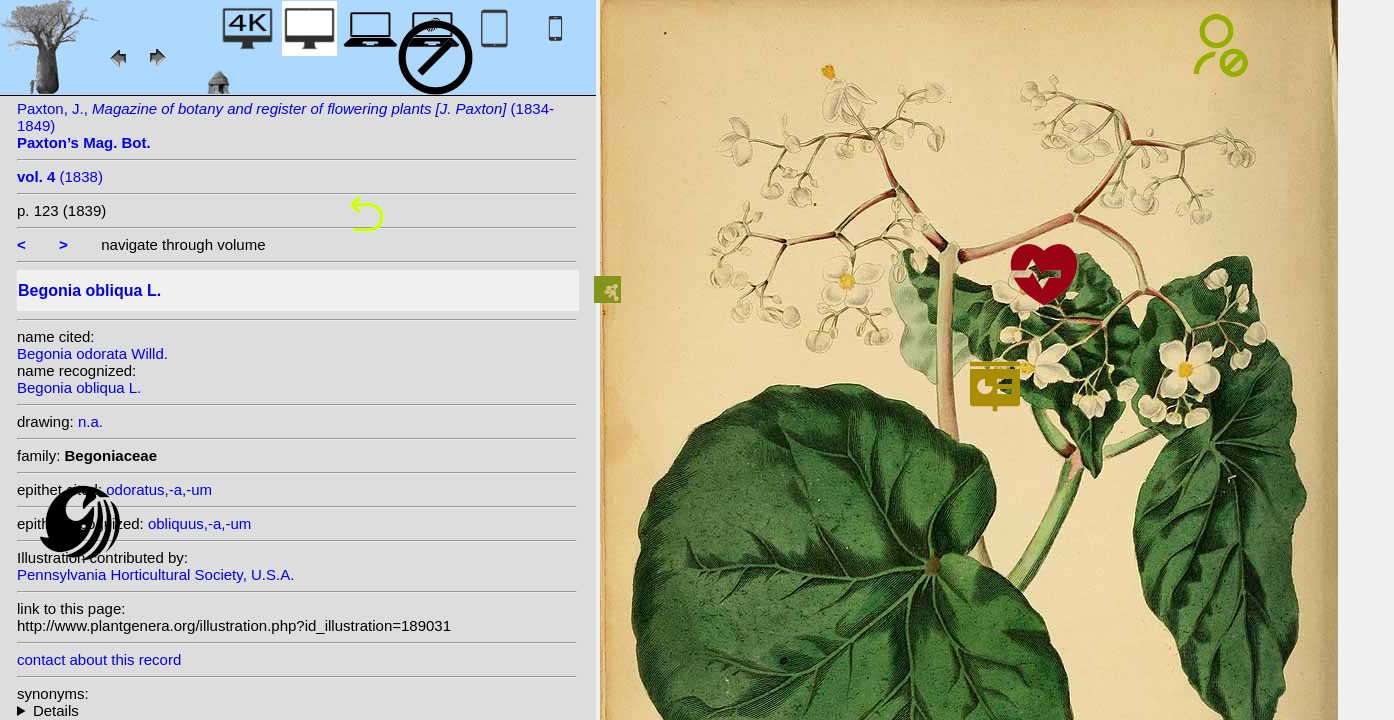  Describe the element at coordinates (995, 384) in the screenshot. I see `start a presentation slideshow` at that location.